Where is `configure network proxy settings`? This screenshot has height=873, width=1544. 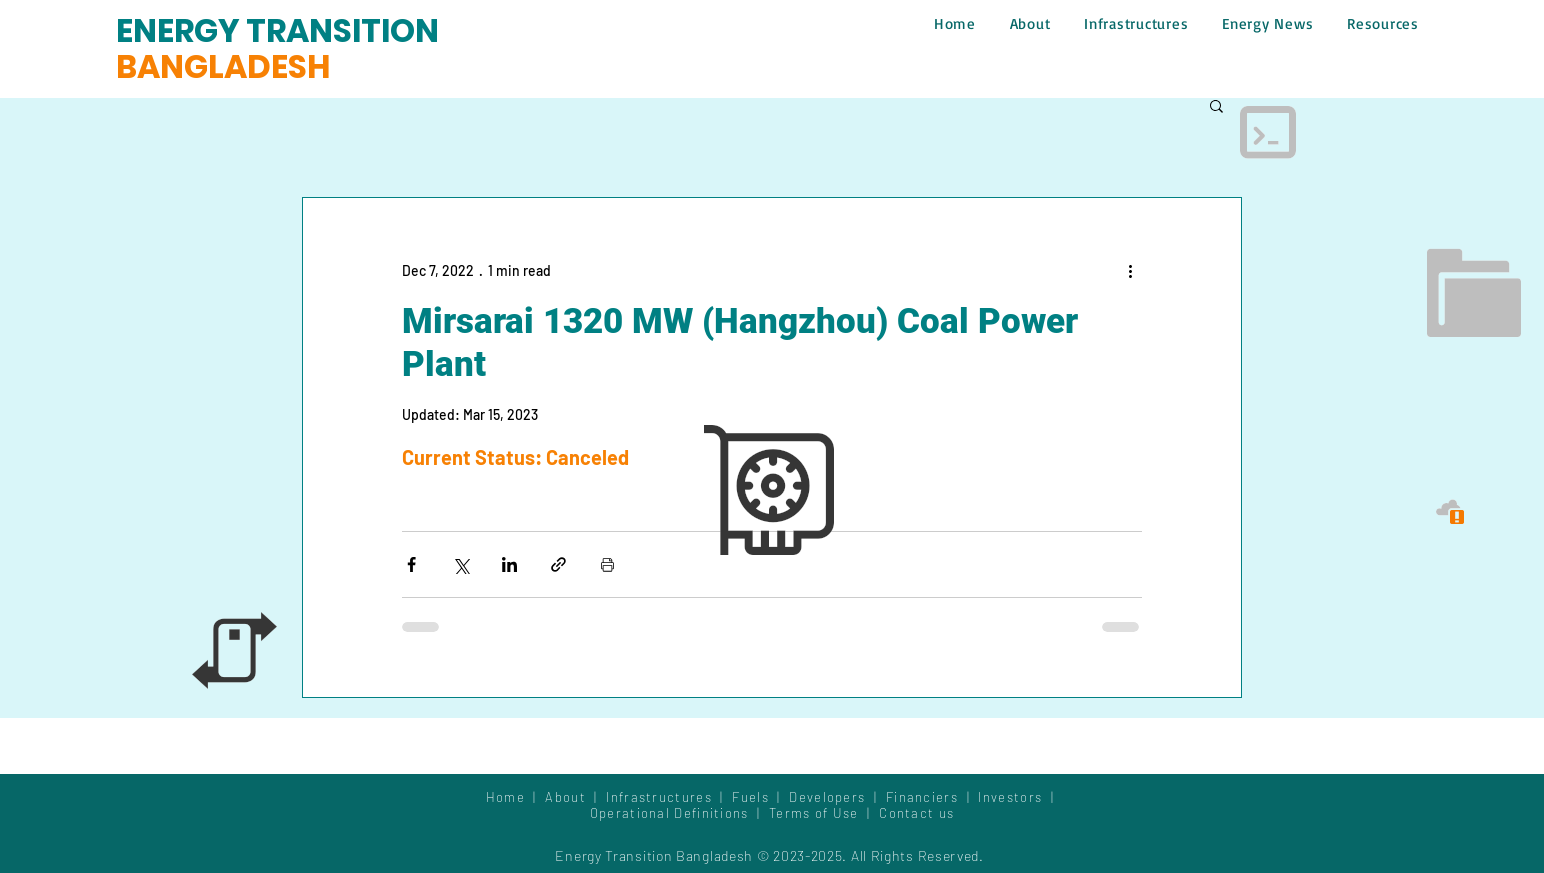
configure network proxy settings is located at coordinates (234, 650).